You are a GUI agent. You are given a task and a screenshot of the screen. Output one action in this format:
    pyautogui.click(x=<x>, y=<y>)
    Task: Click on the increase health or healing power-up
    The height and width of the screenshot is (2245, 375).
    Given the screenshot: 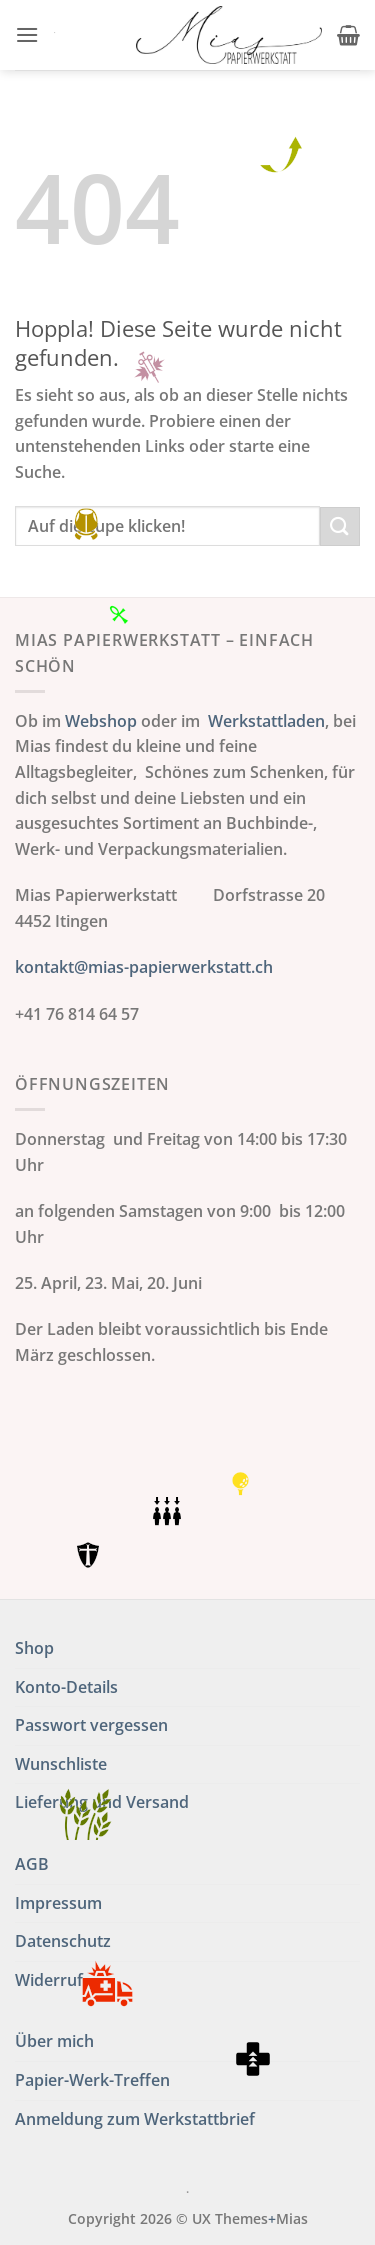 What is the action you would take?
    pyautogui.click(x=253, y=2059)
    